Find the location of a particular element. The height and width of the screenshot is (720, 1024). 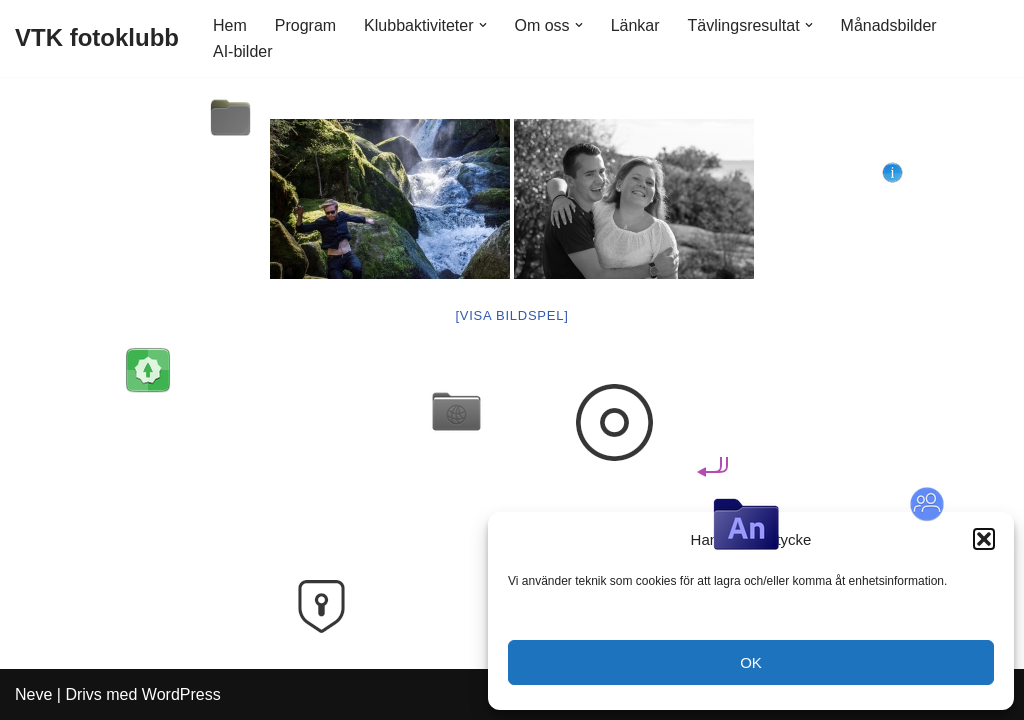

reply to all recipients of an email is located at coordinates (712, 465).